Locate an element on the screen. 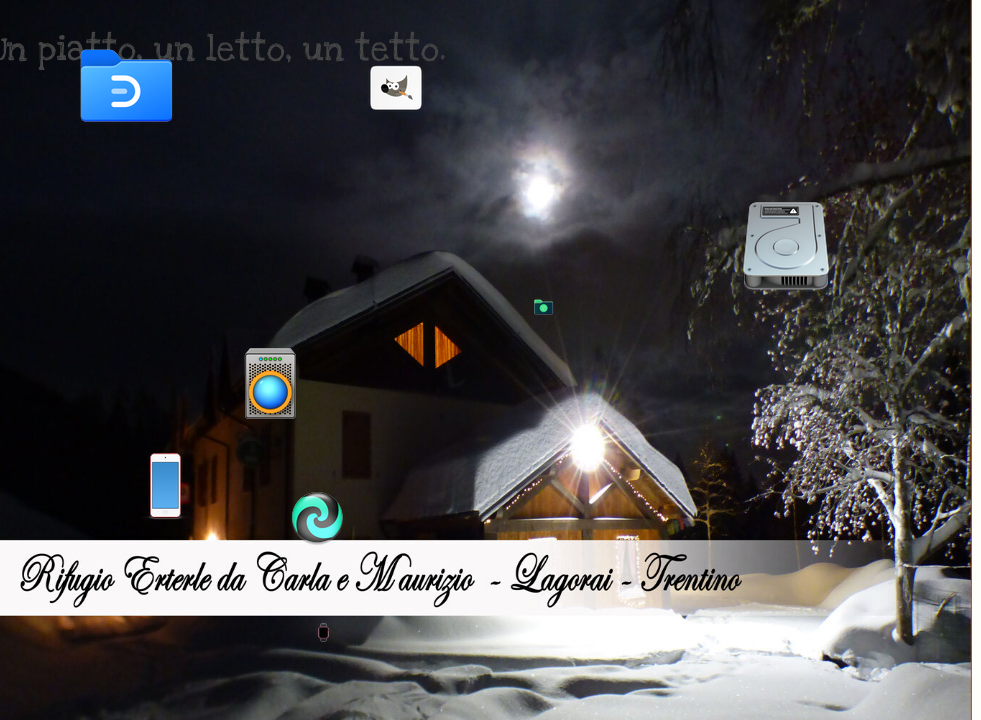 This screenshot has height=720, width=981. disk erasing or secure wipe in progress is located at coordinates (317, 517).